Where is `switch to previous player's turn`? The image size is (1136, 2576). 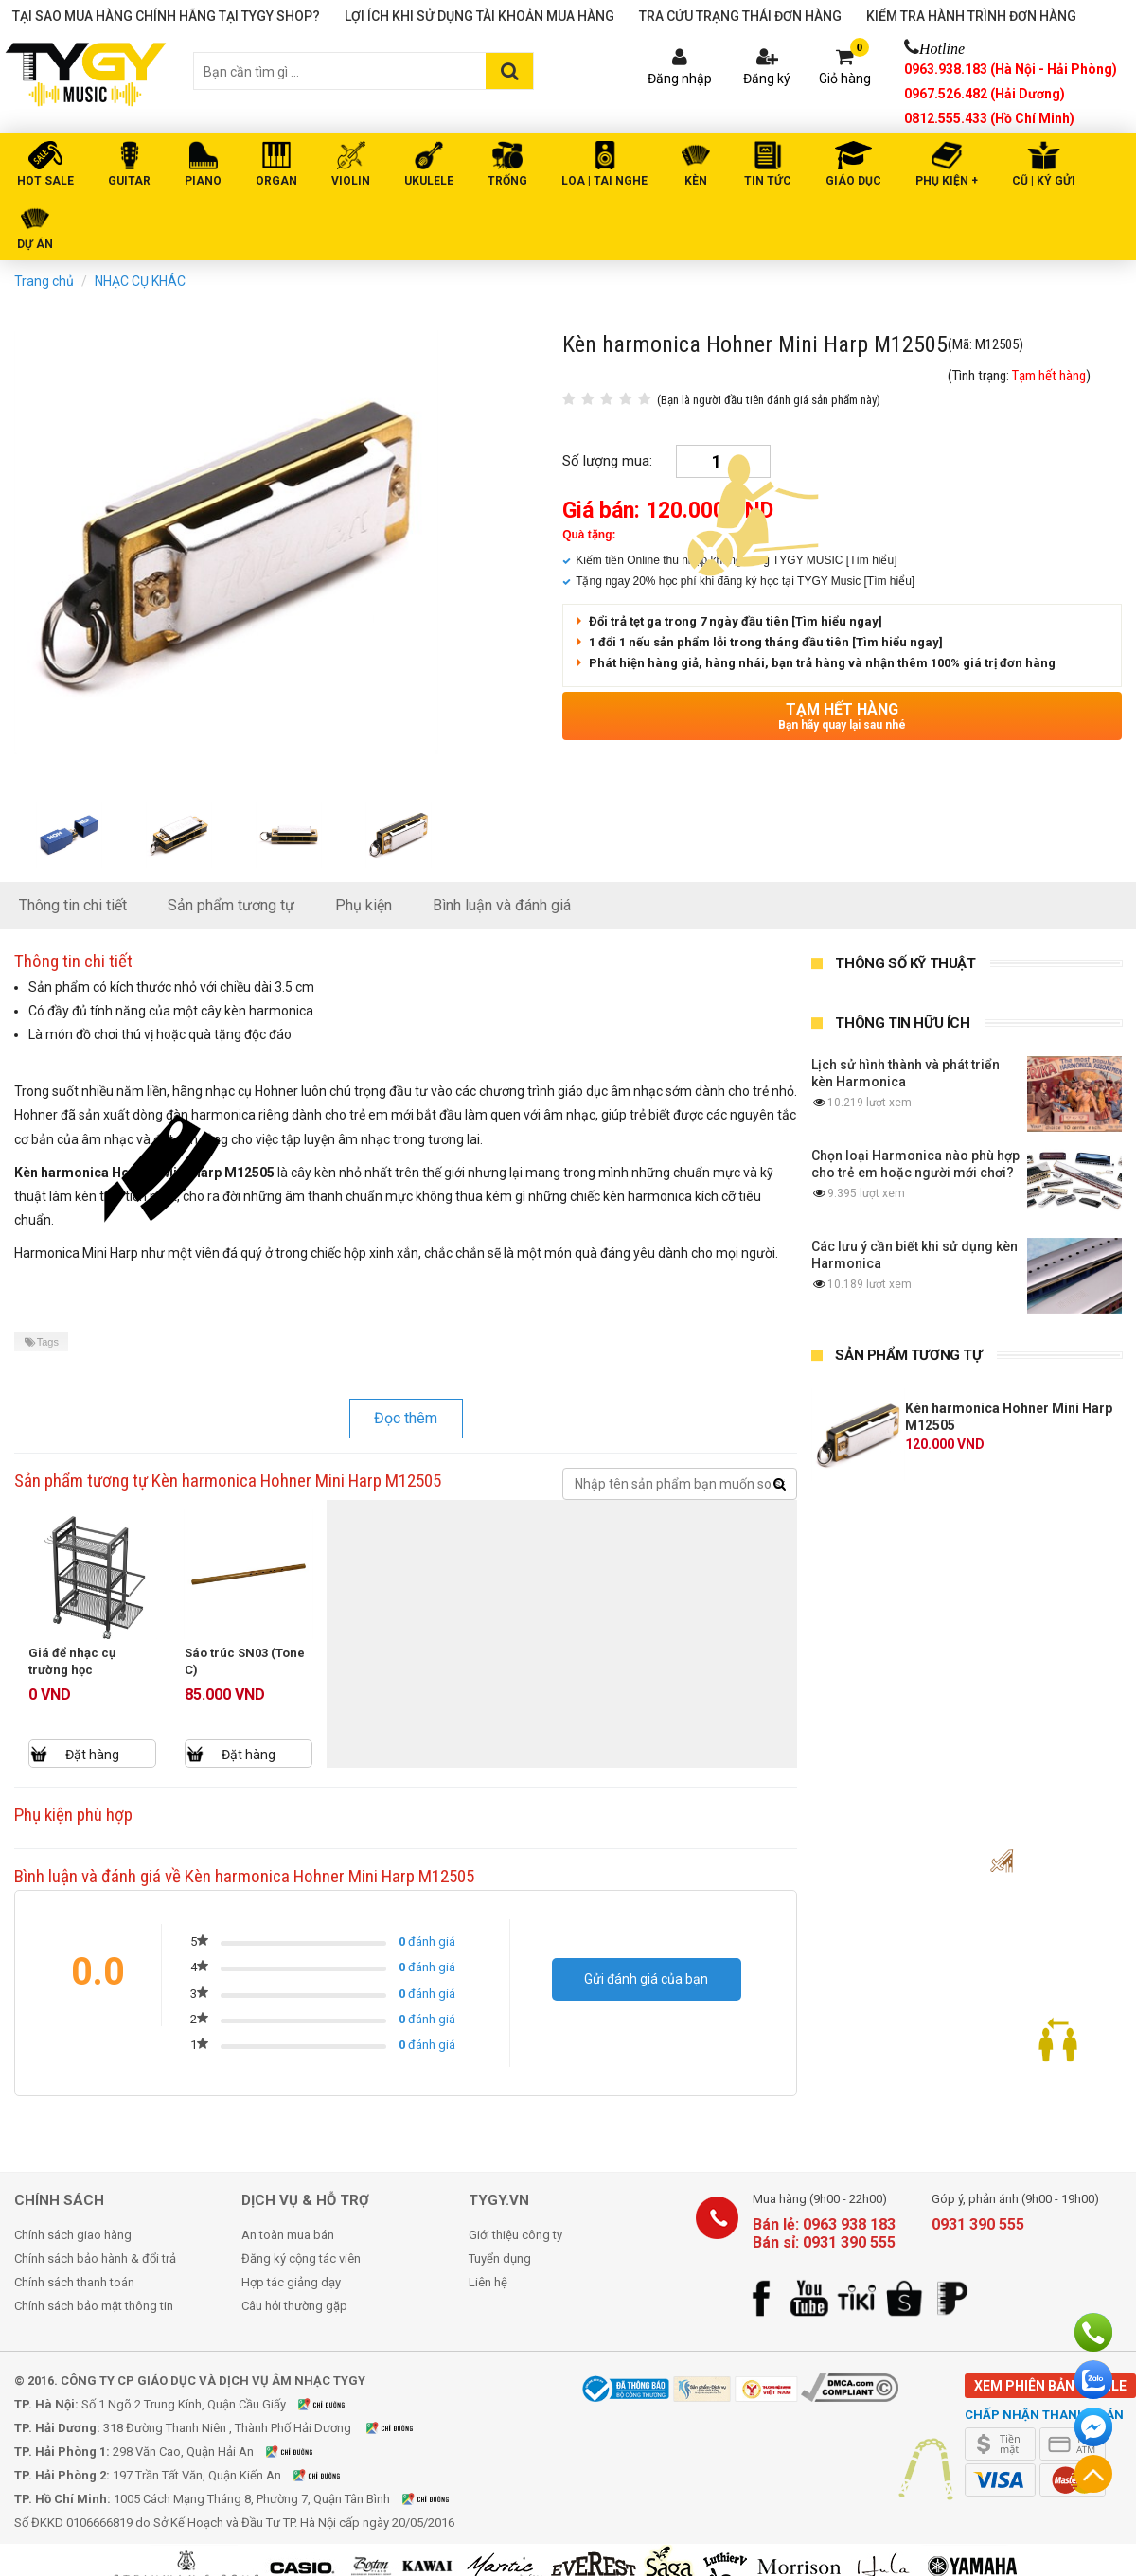
switch to previous player's turn is located at coordinates (1057, 2039).